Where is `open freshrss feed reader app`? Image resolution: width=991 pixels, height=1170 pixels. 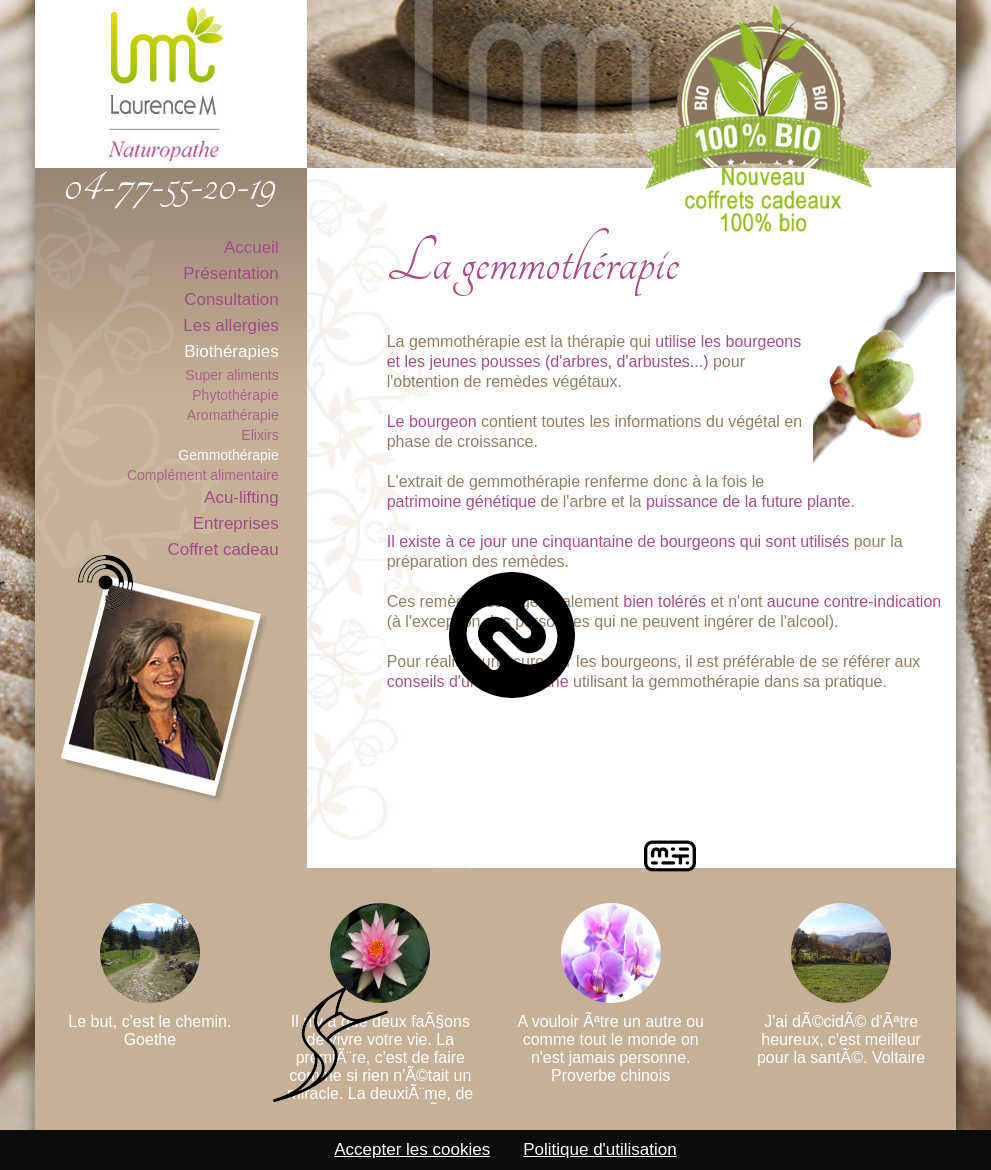 open freshrss feed reader app is located at coordinates (105, 582).